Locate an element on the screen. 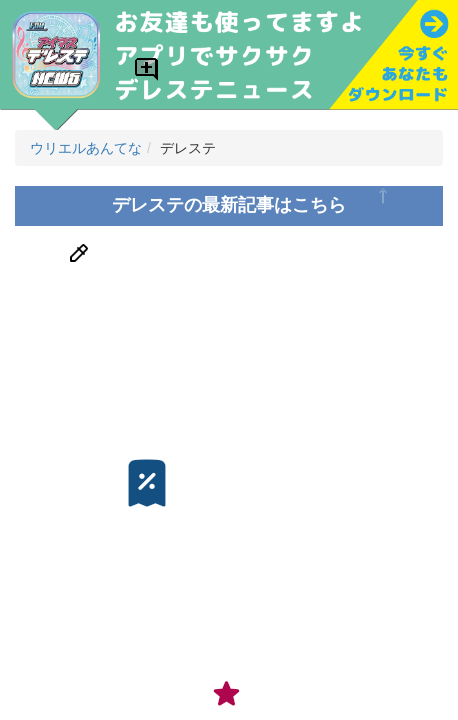  add a new comment is located at coordinates (146, 69).